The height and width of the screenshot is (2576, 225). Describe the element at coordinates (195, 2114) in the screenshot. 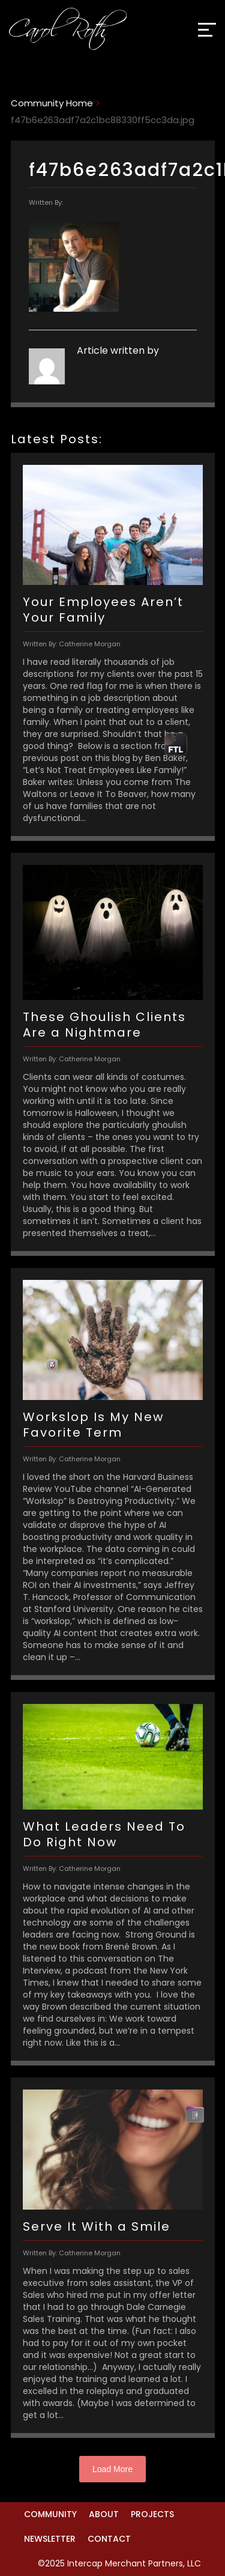

I see `open templates folder` at that location.